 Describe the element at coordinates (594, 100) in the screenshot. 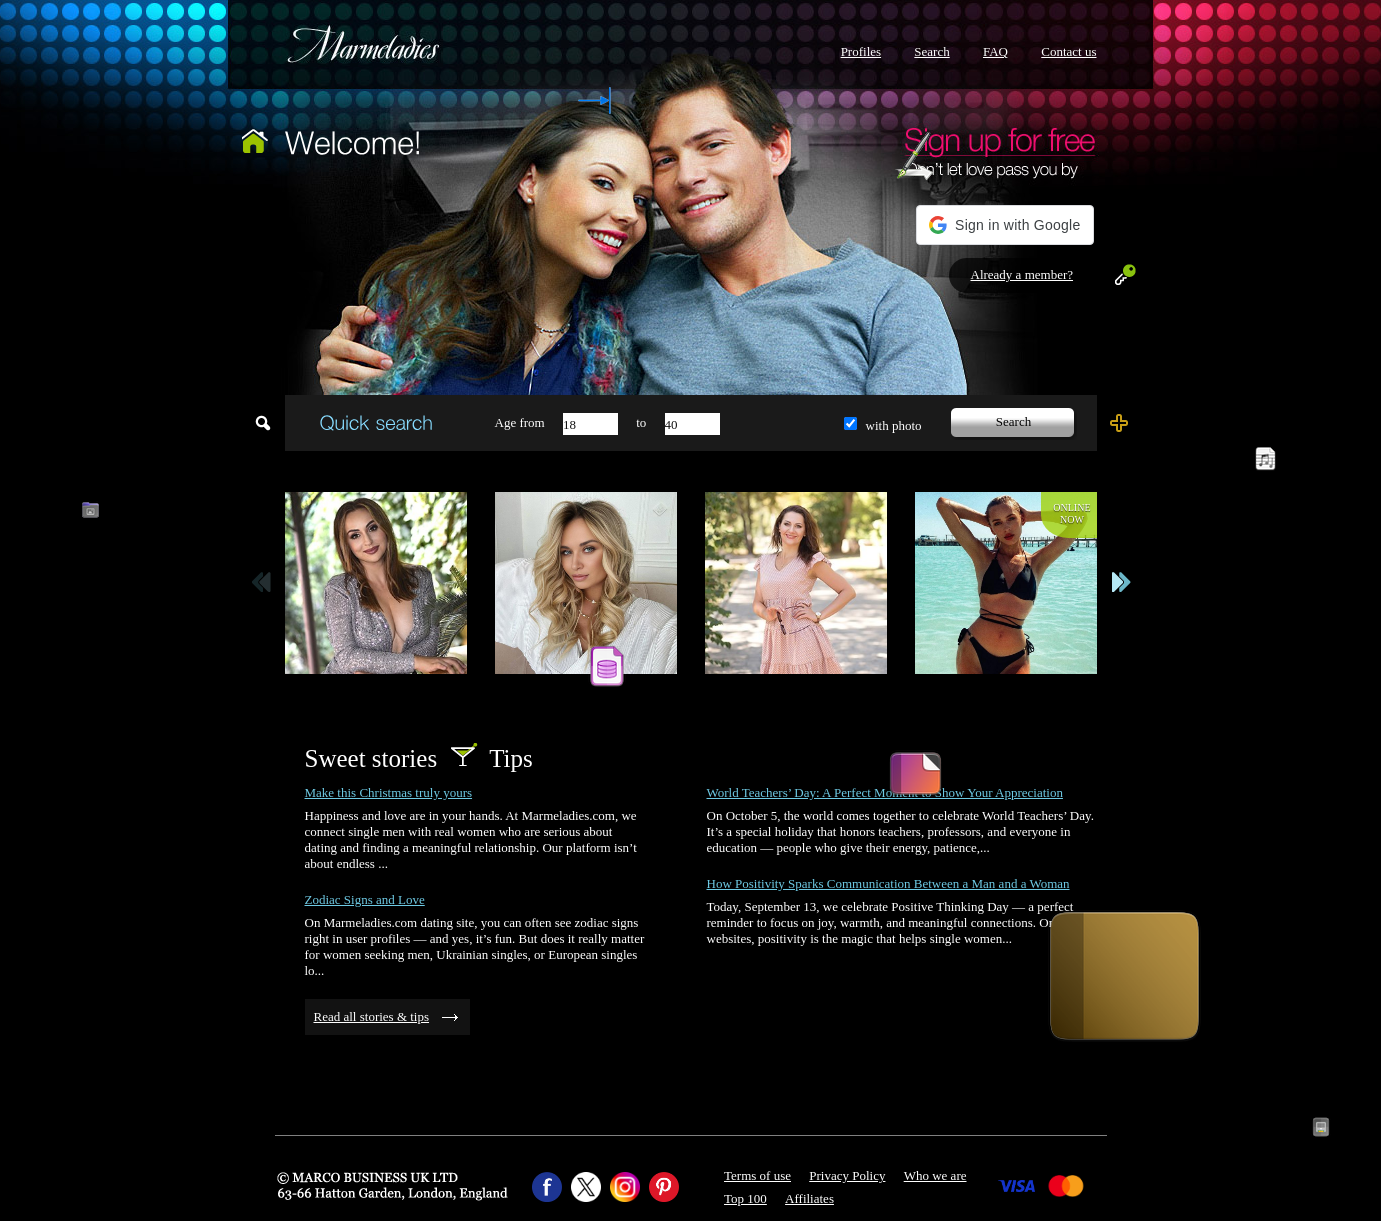

I see `go to the last item or page` at that location.